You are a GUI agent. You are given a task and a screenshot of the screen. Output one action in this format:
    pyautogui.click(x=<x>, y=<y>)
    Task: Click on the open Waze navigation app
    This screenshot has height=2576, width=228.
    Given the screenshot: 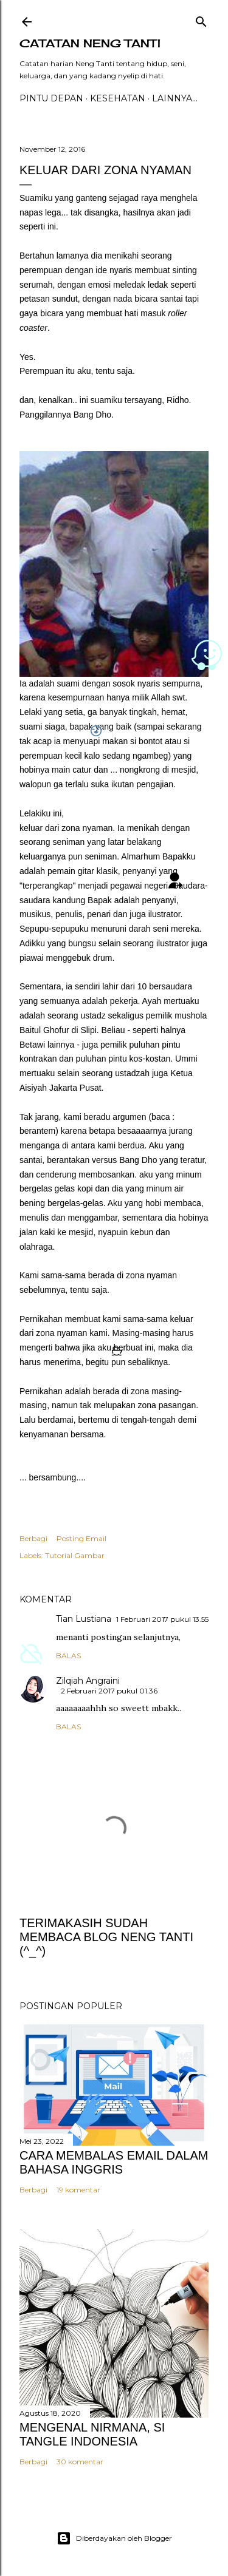 What is the action you would take?
    pyautogui.click(x=207, y=655)
    